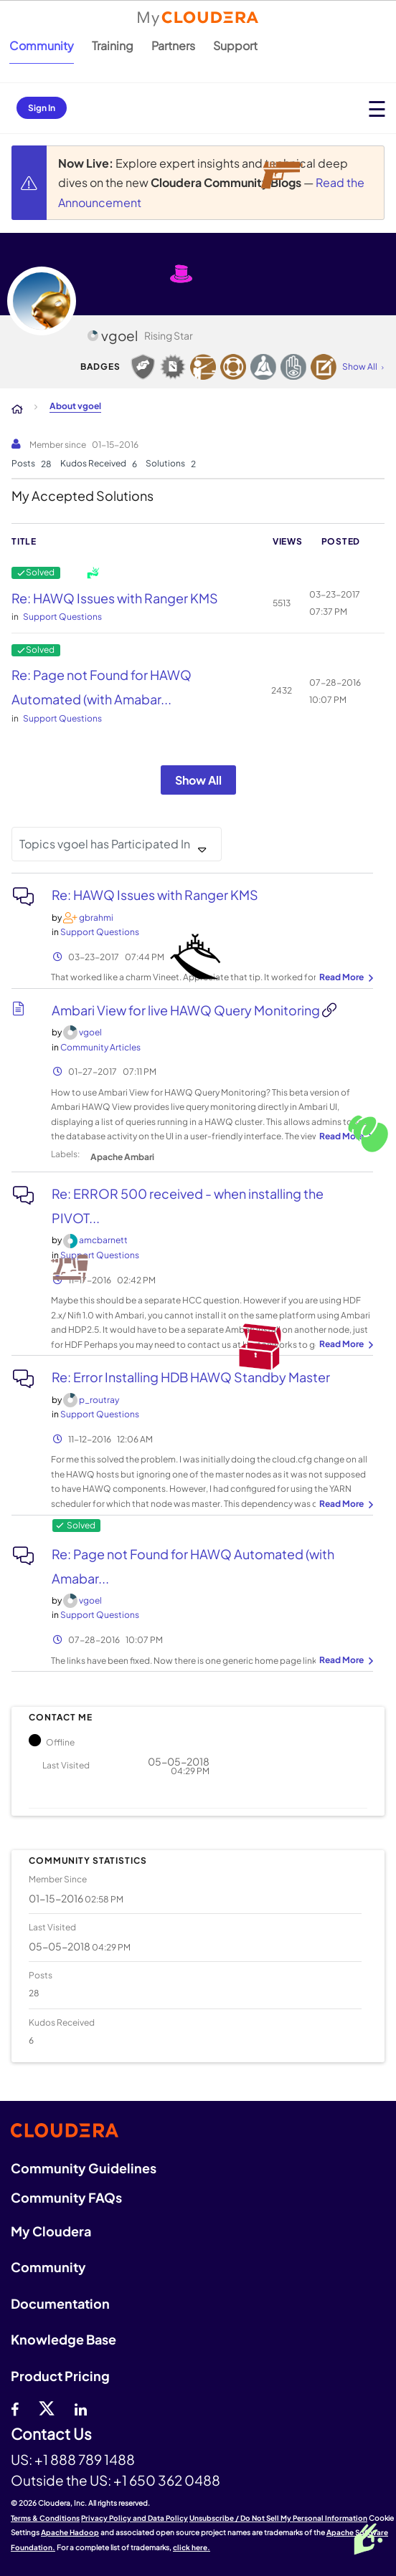 Image resolution: width=396 pixels, height=2576 pixels. What do you see at coordinates (195, 955) in the screenshot?
I see `view fortified settlement or stronghold location` at bounding box center [195, 955].